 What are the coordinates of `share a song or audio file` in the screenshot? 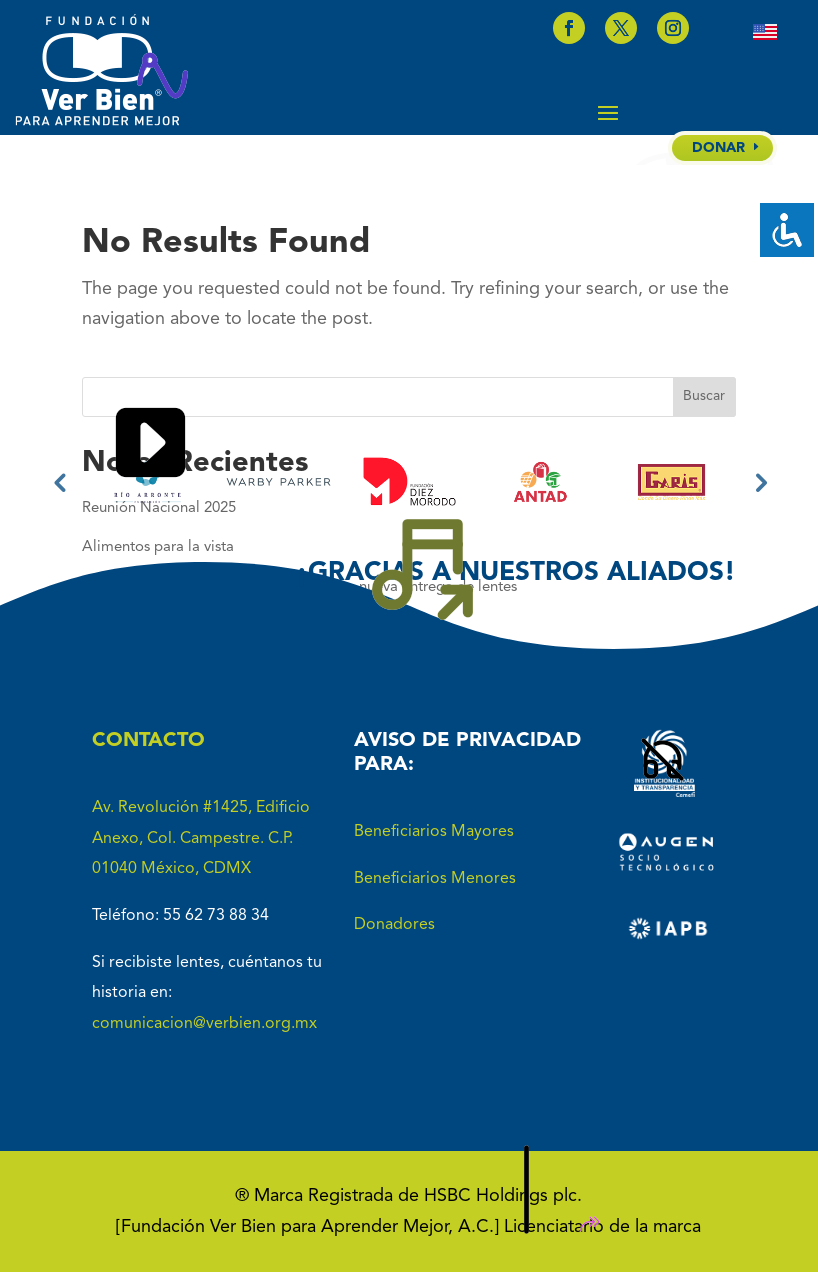 It's located at (422, 564).